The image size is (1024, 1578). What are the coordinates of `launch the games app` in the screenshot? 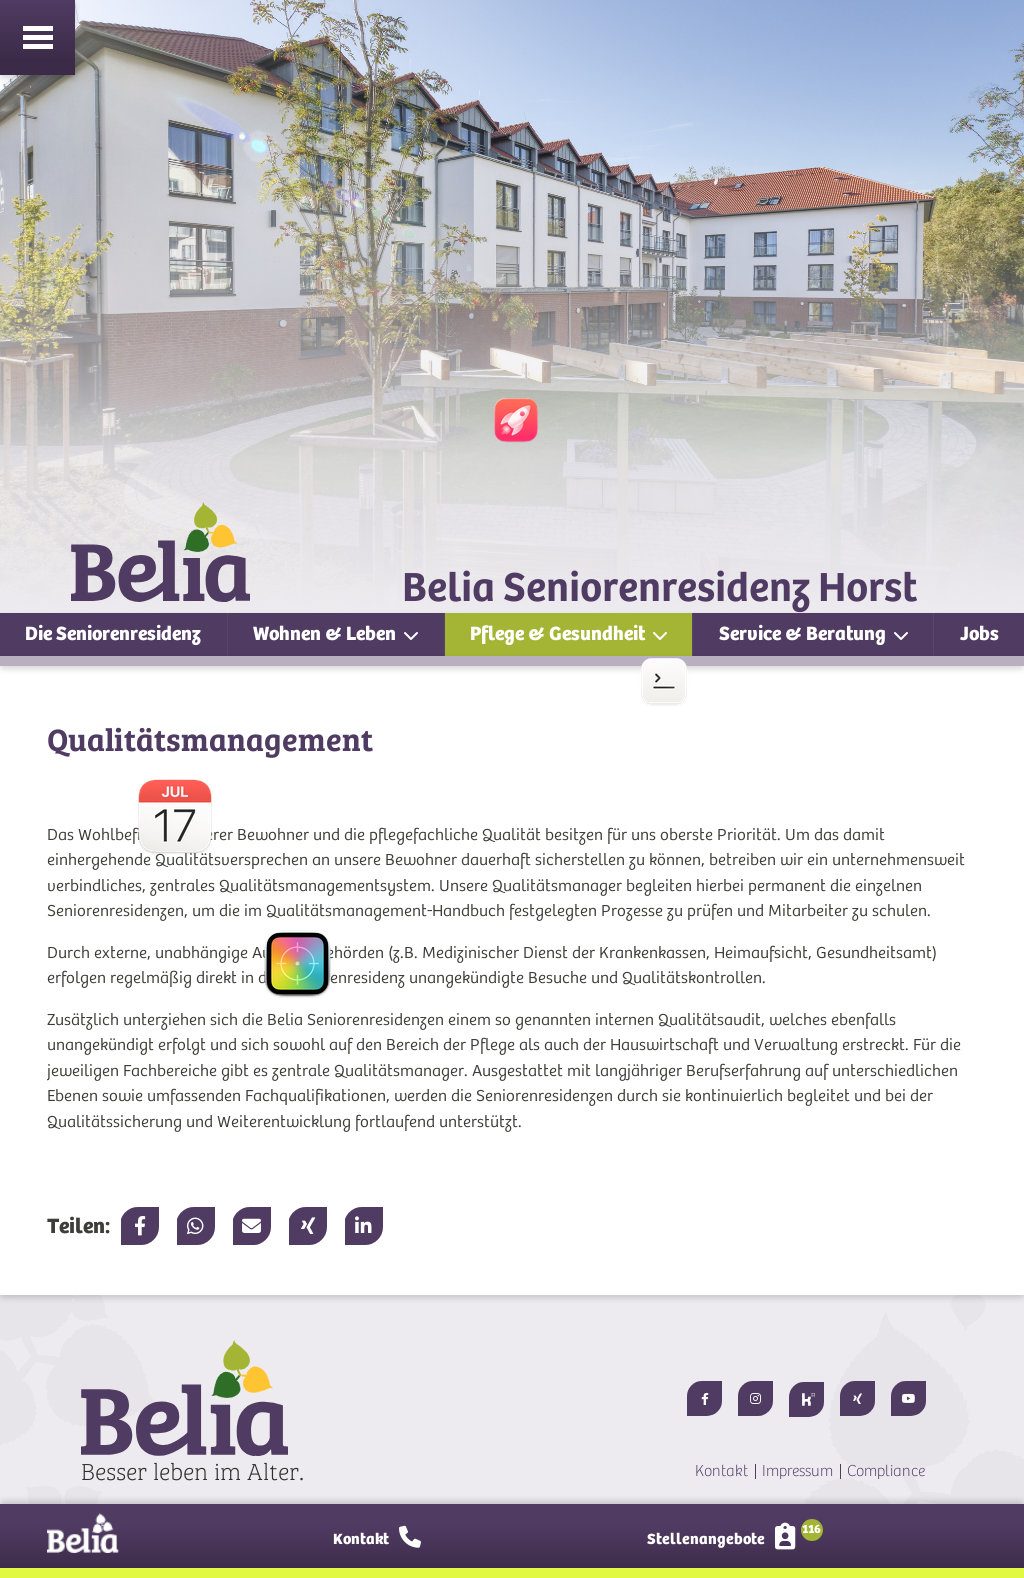 It's located at (516, 420).